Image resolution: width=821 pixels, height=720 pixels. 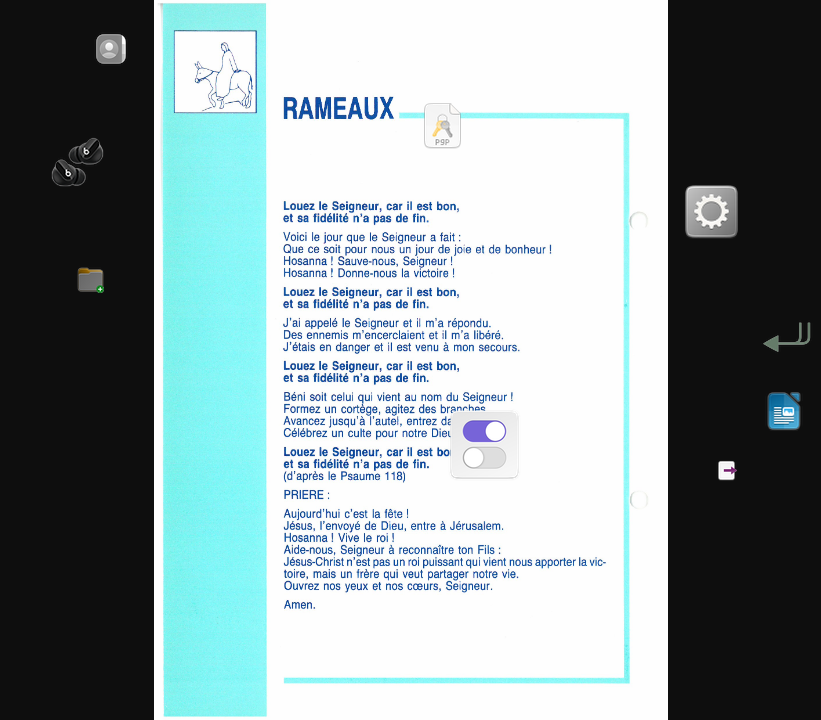 I want to click on open LibreOffice Writer application, so click(x=784, y=411).